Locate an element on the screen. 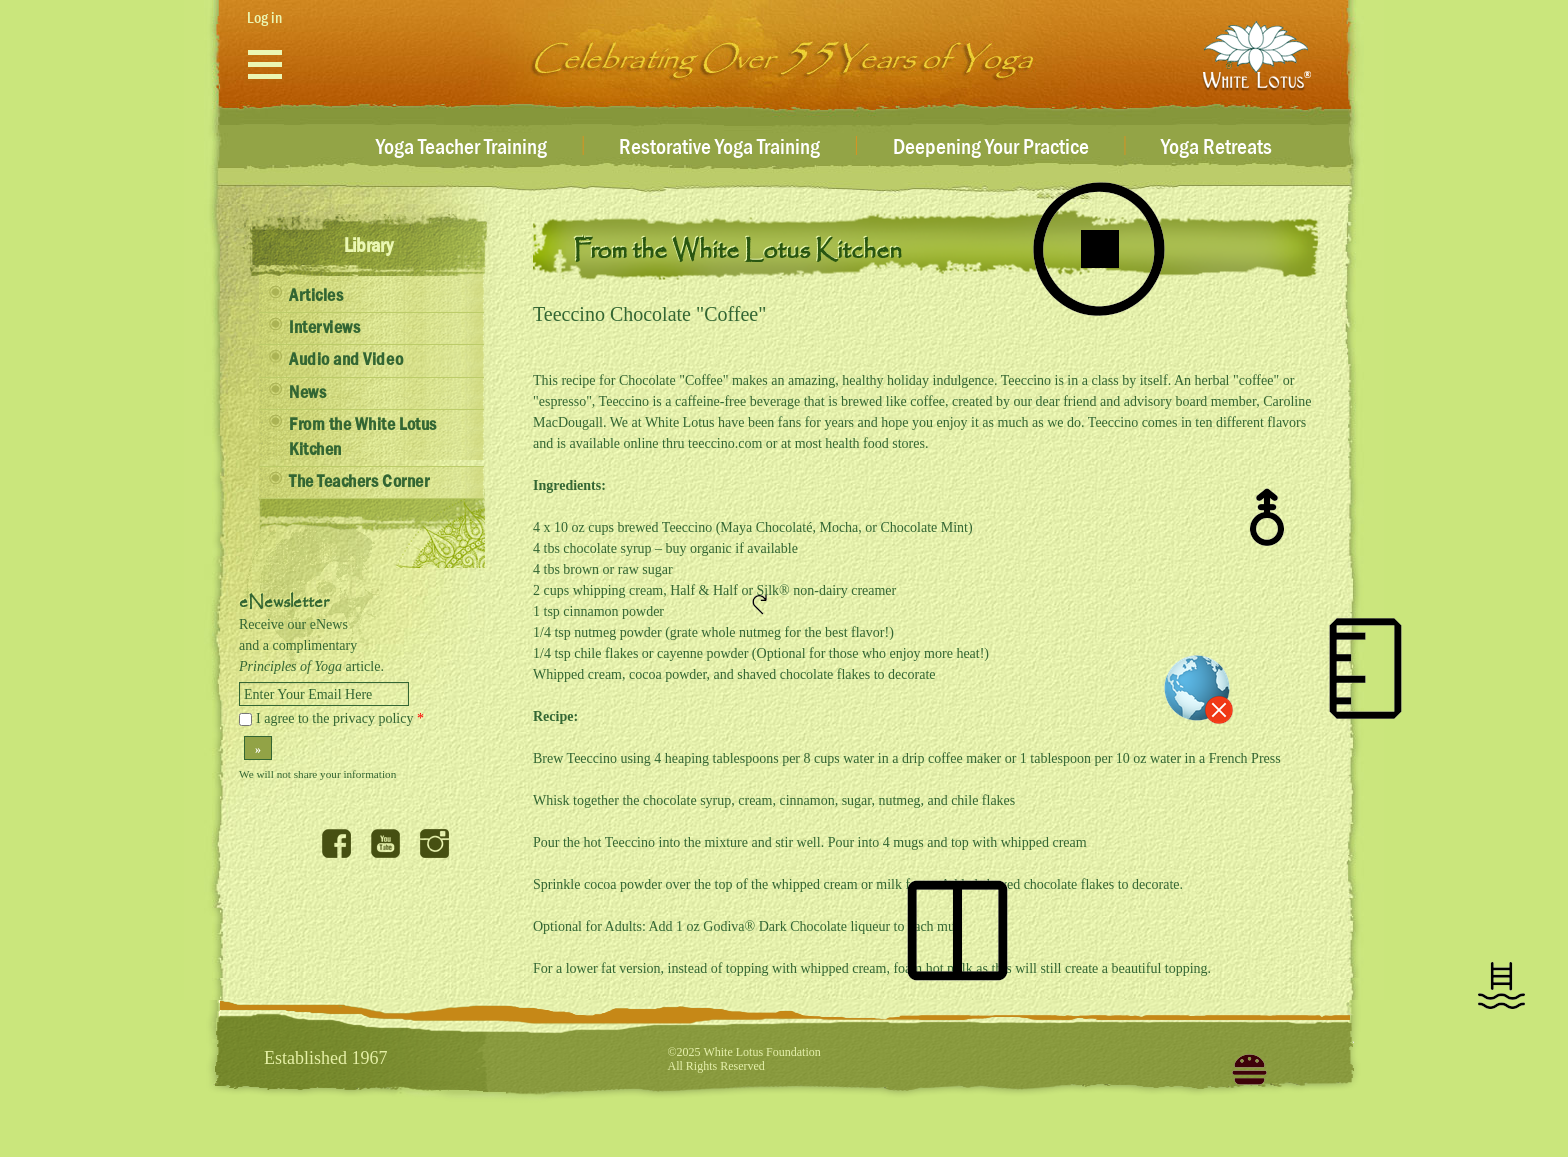  internet connection error or failure is located at coordinates (1197, 688).